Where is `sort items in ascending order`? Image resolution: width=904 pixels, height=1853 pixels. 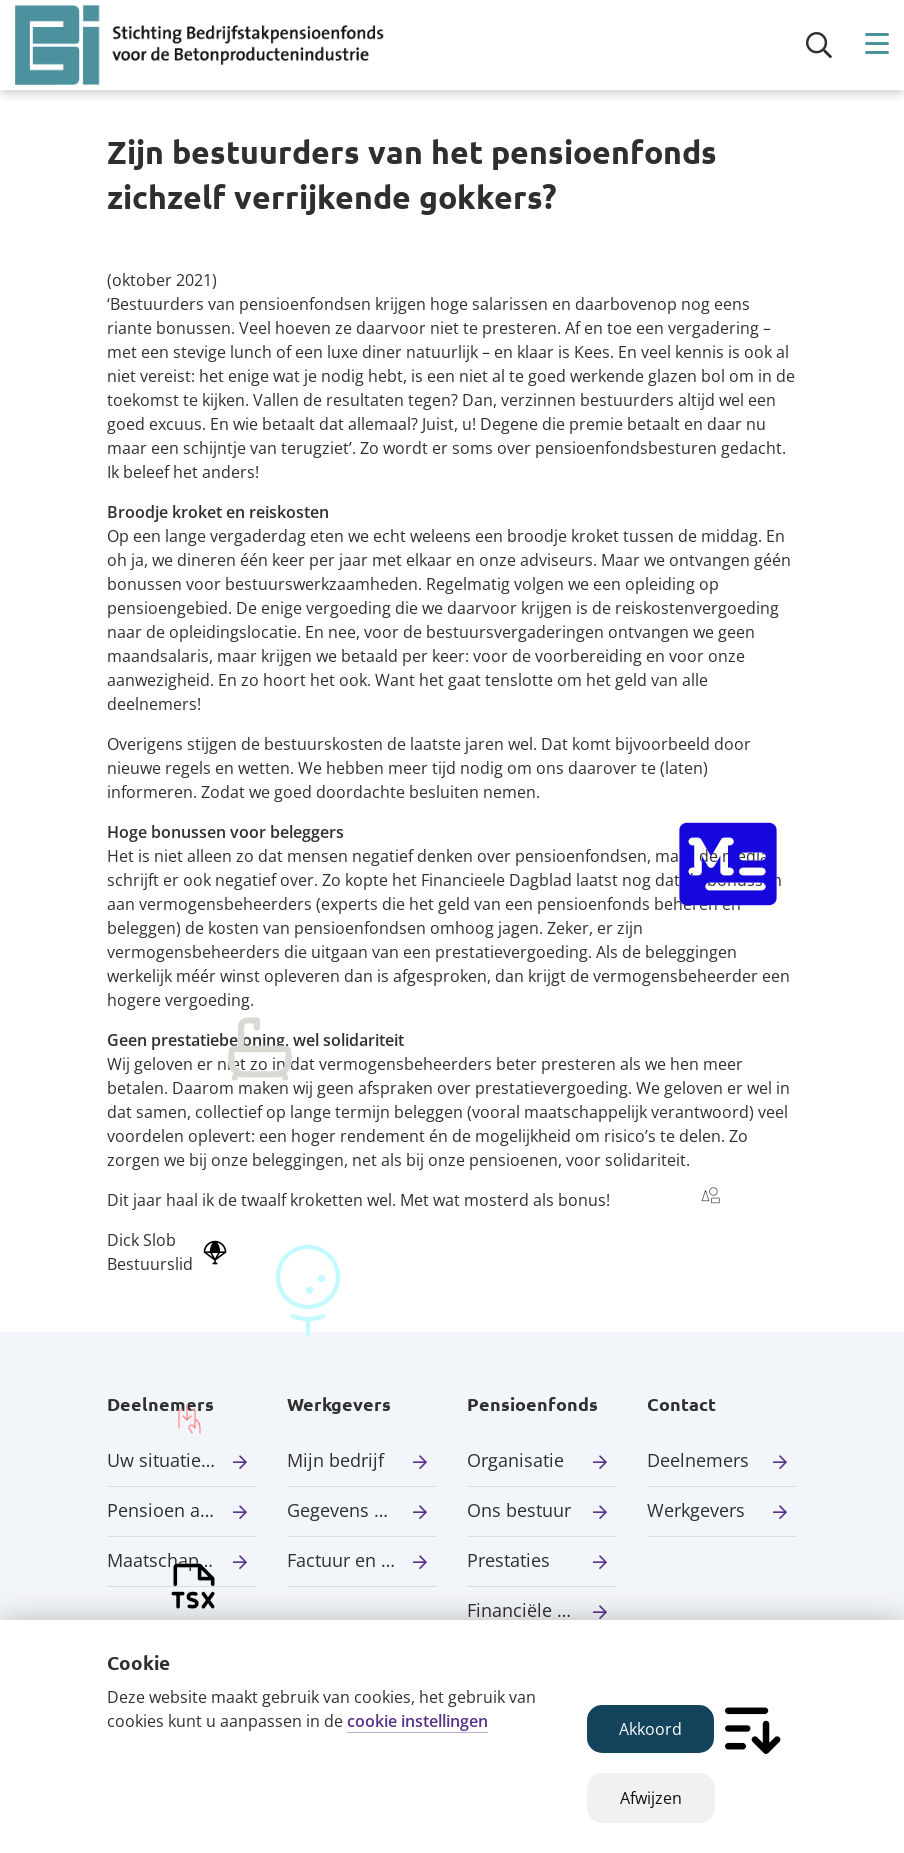
sort items in ascending order is located at coordinates (750, 1728).